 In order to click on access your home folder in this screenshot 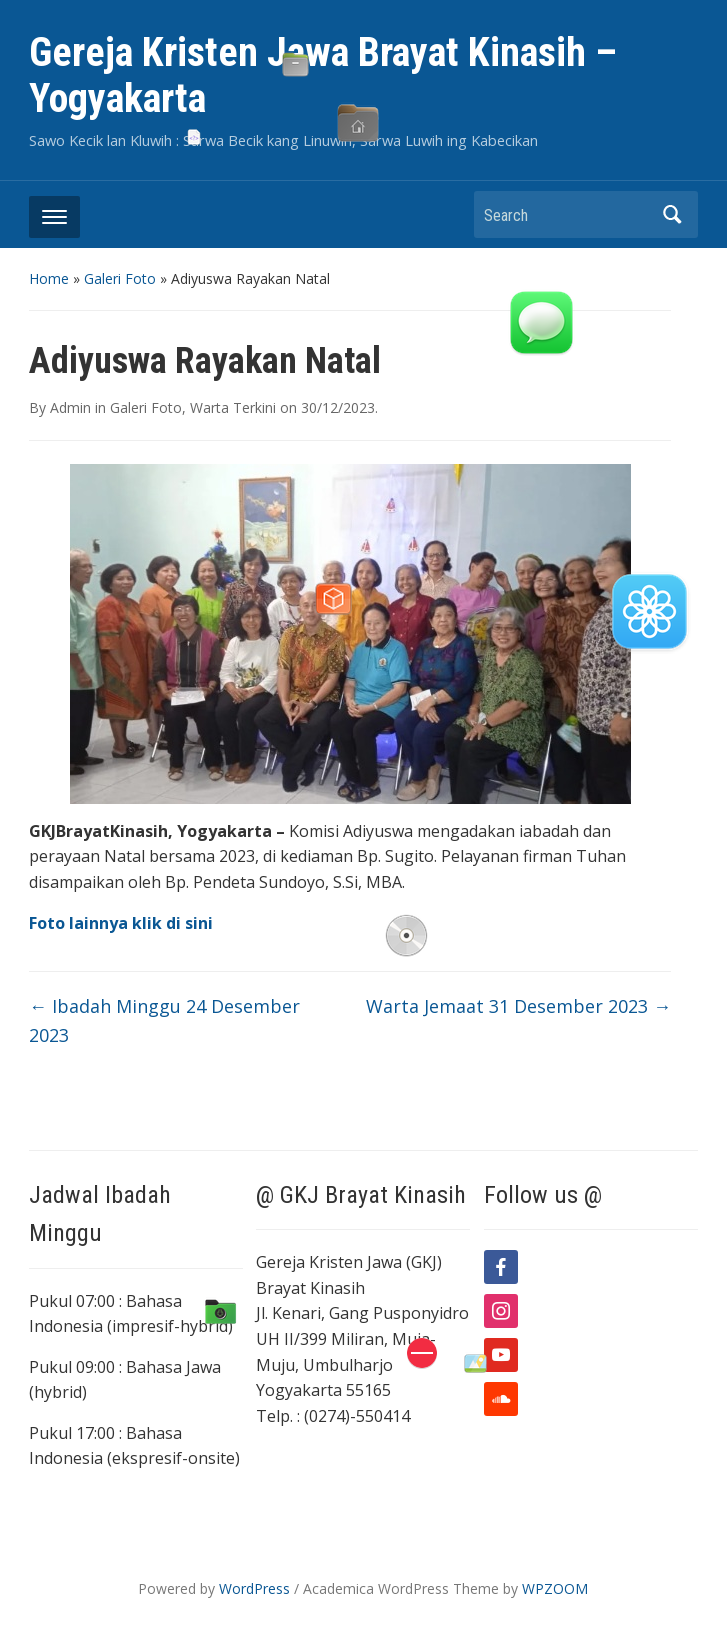, I will do `click(358, 123)`.